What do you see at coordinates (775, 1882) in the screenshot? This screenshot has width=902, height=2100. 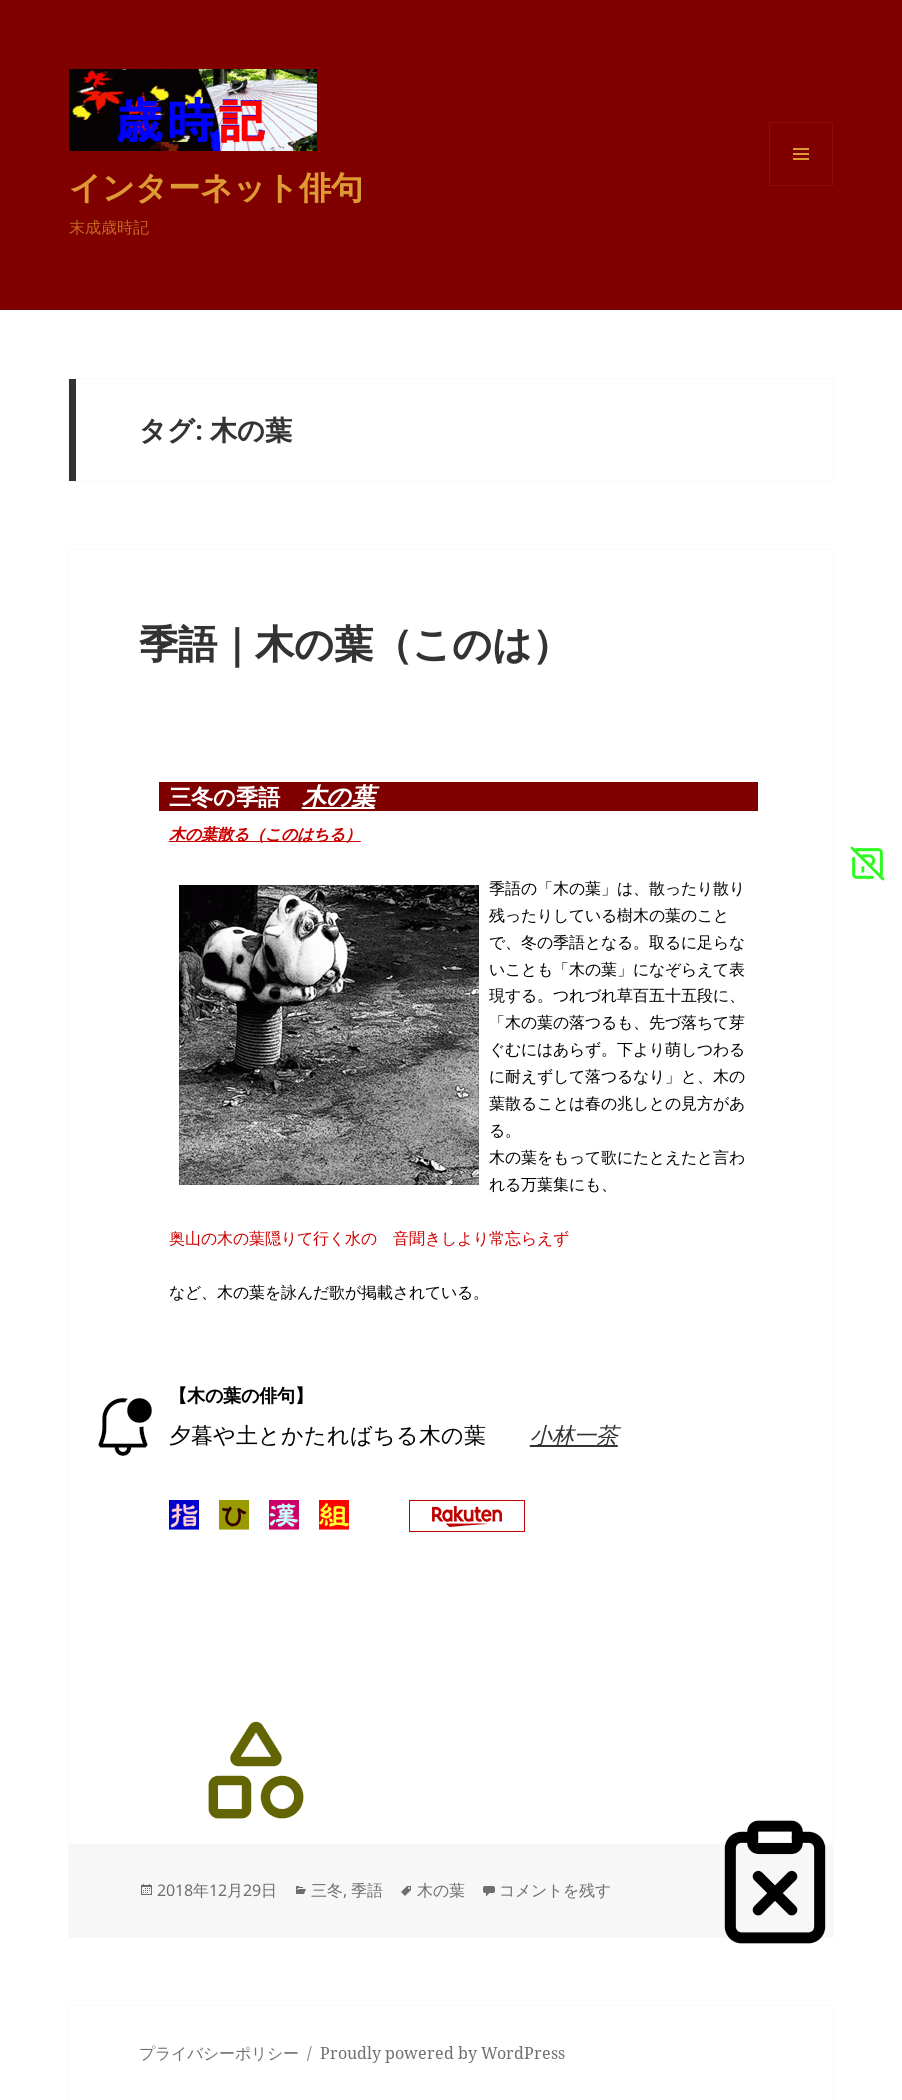 I see `clear clipboard contents` at bounding box center [775, 1882].